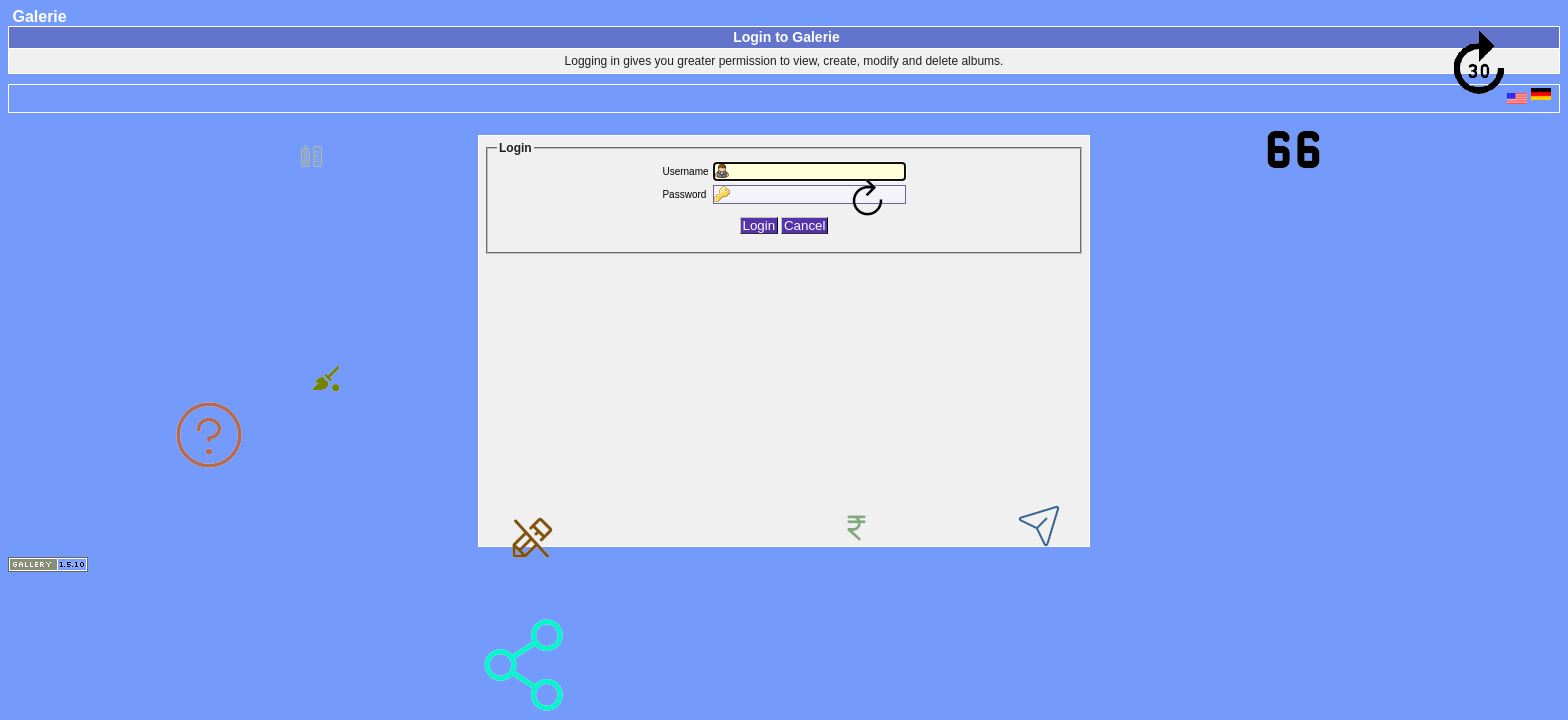  Describe the element at coordinates (855, 527) in the screenshot. I see `view price in Indian rupees` at that location.